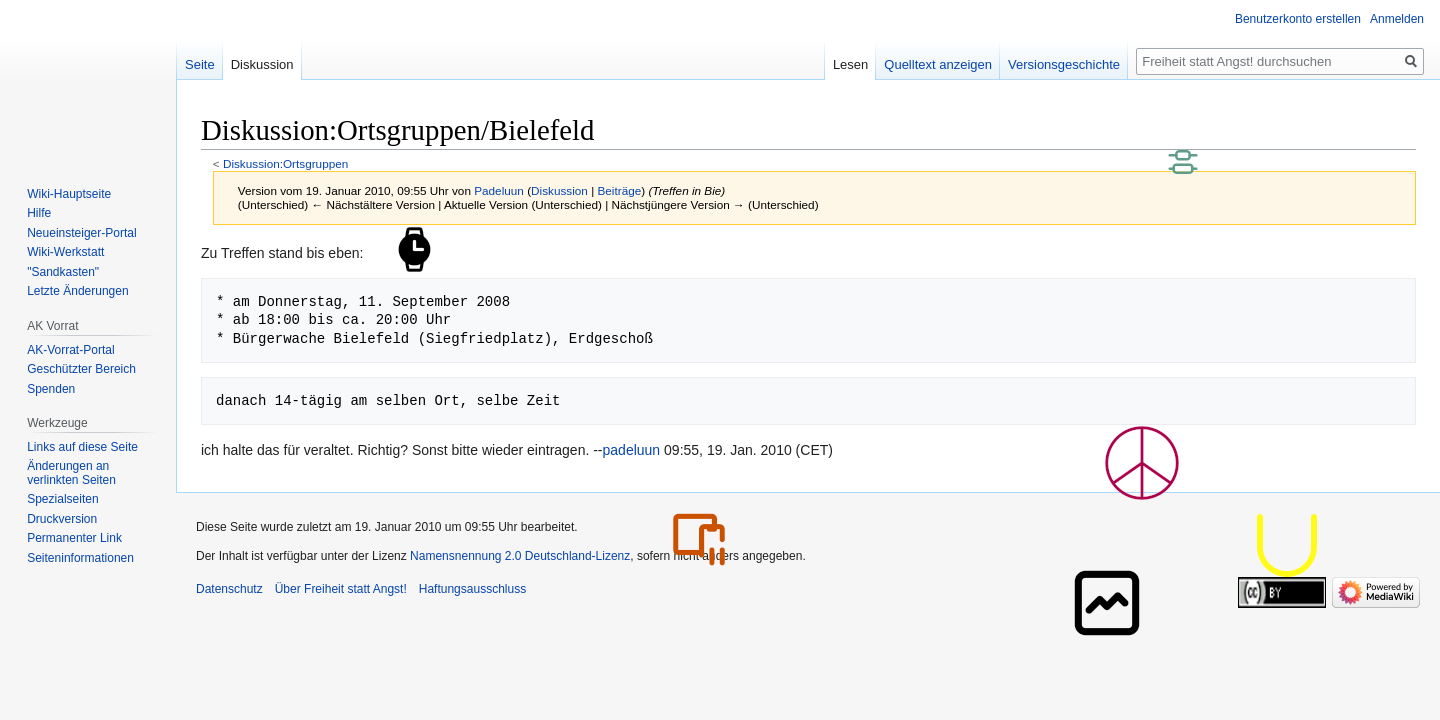  What do you see at coordinates (414, 249) in the screenshot?
I see `view time or clock settings` at bounding box center [414, 249].